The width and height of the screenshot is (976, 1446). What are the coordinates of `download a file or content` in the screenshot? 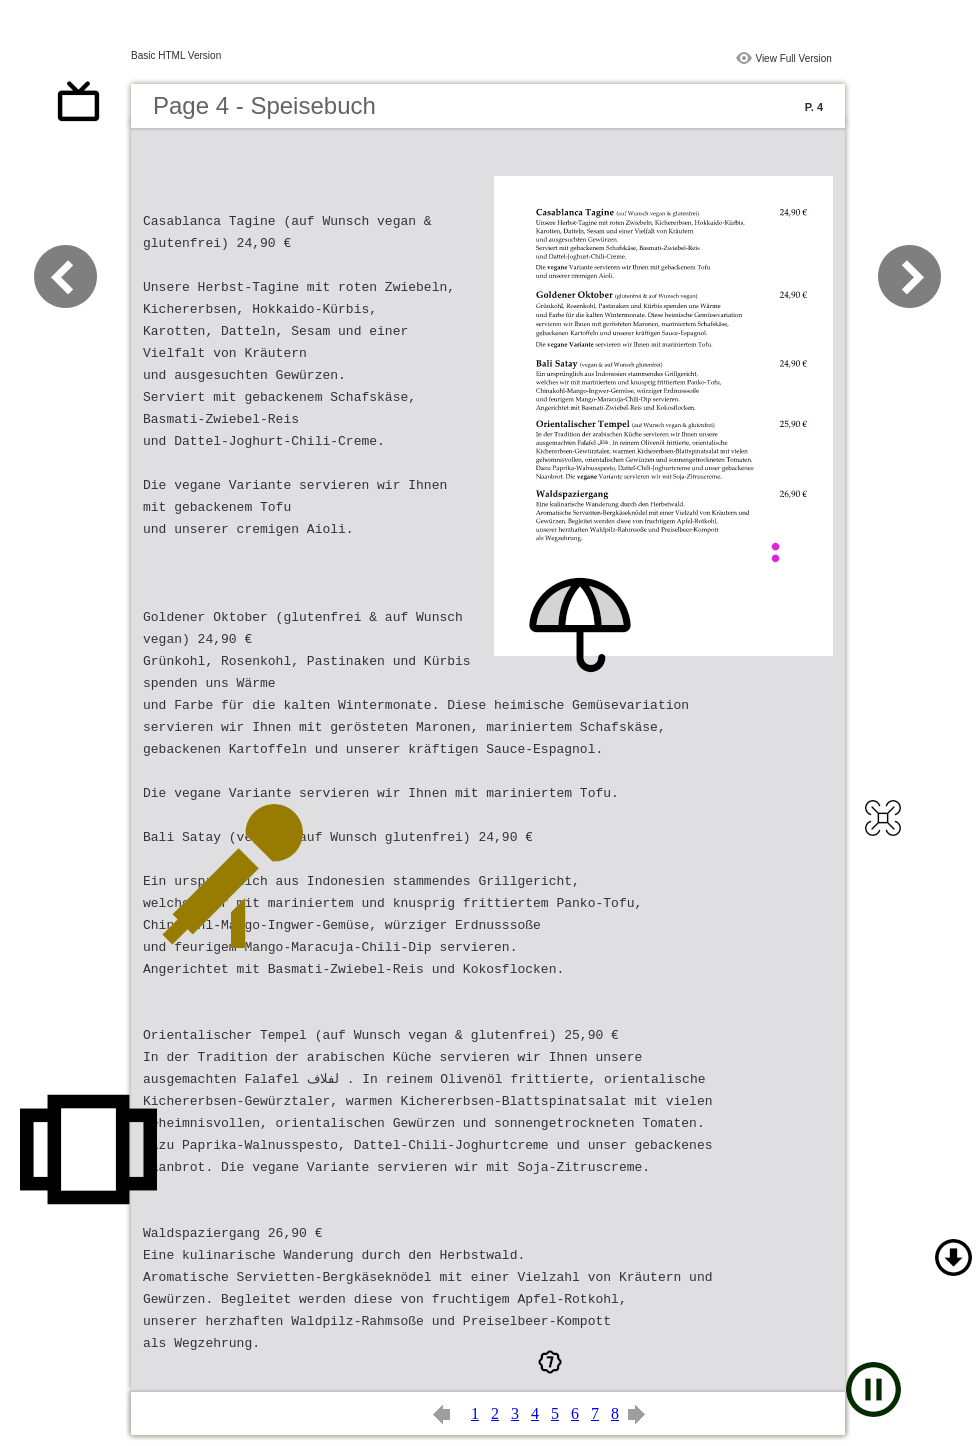 It's located at (953, 1257).